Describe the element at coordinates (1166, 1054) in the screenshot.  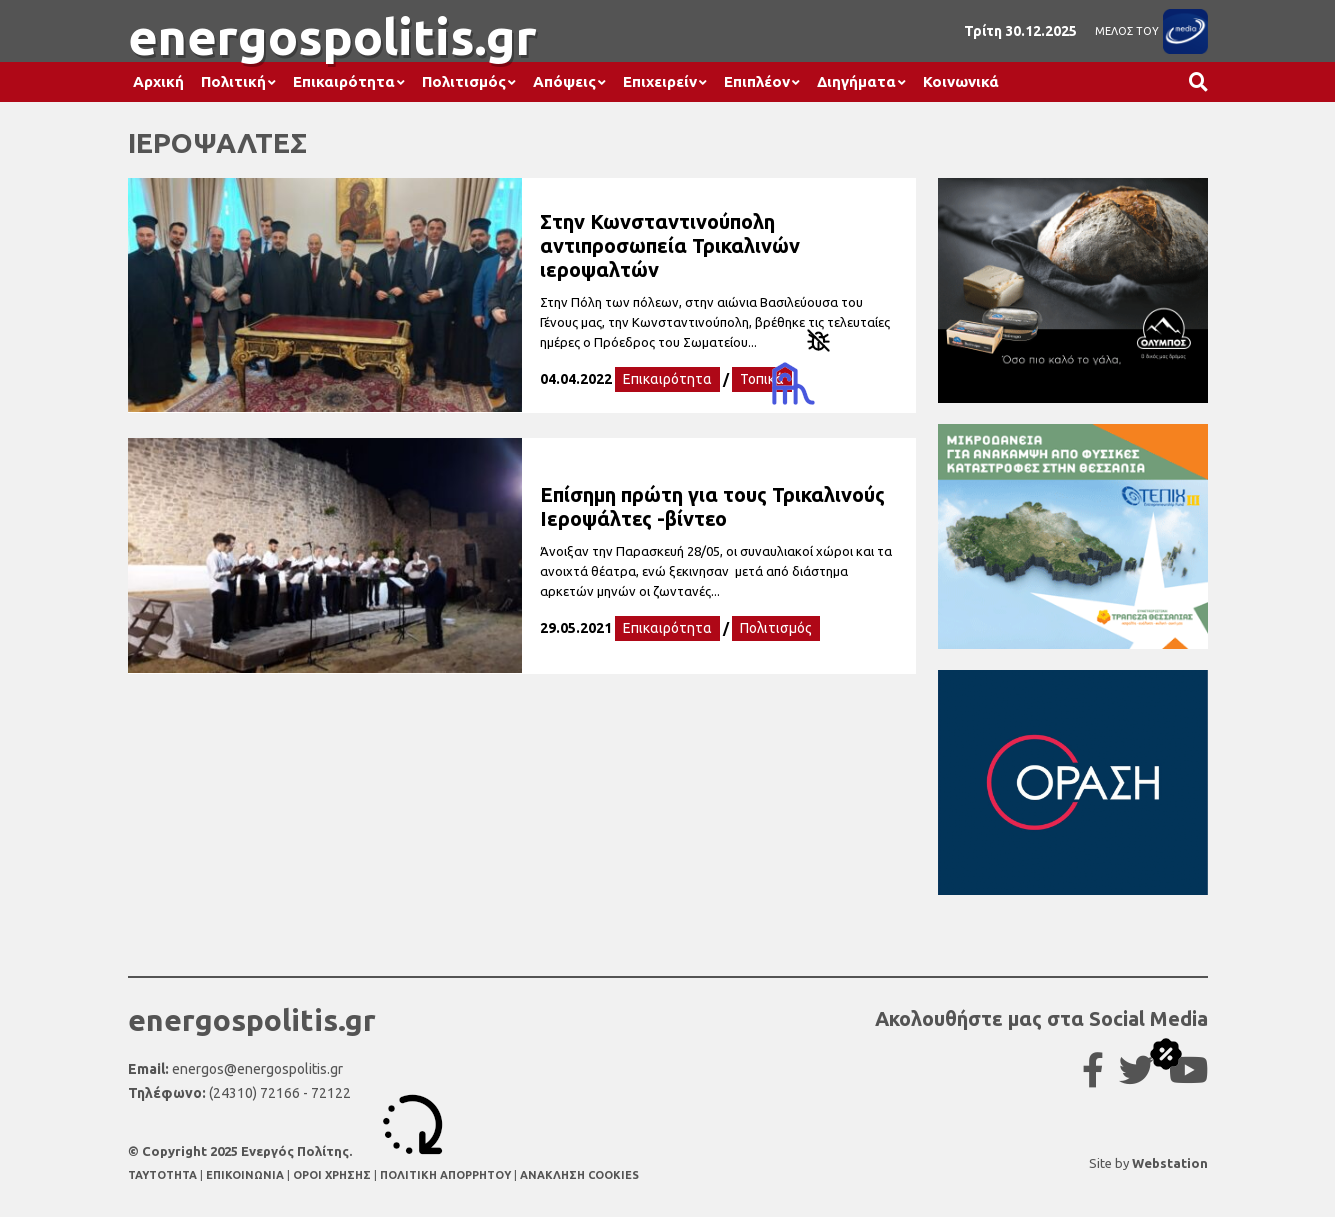
I see `view available discounts or promotions` at that location.